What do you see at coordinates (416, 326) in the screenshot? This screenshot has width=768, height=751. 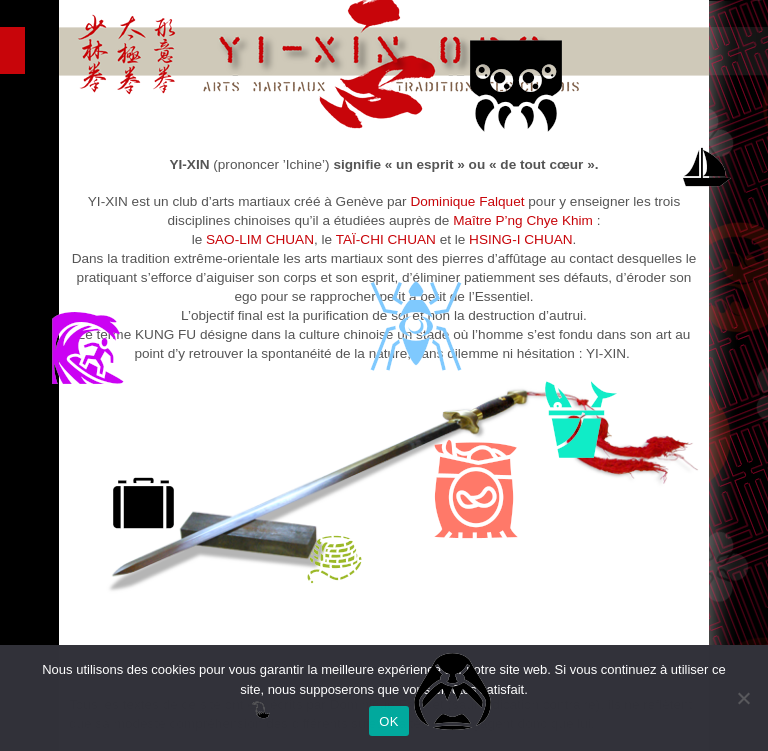 I see `indicates a spider or arachnid creature in game` at bounding box center [416, 326].